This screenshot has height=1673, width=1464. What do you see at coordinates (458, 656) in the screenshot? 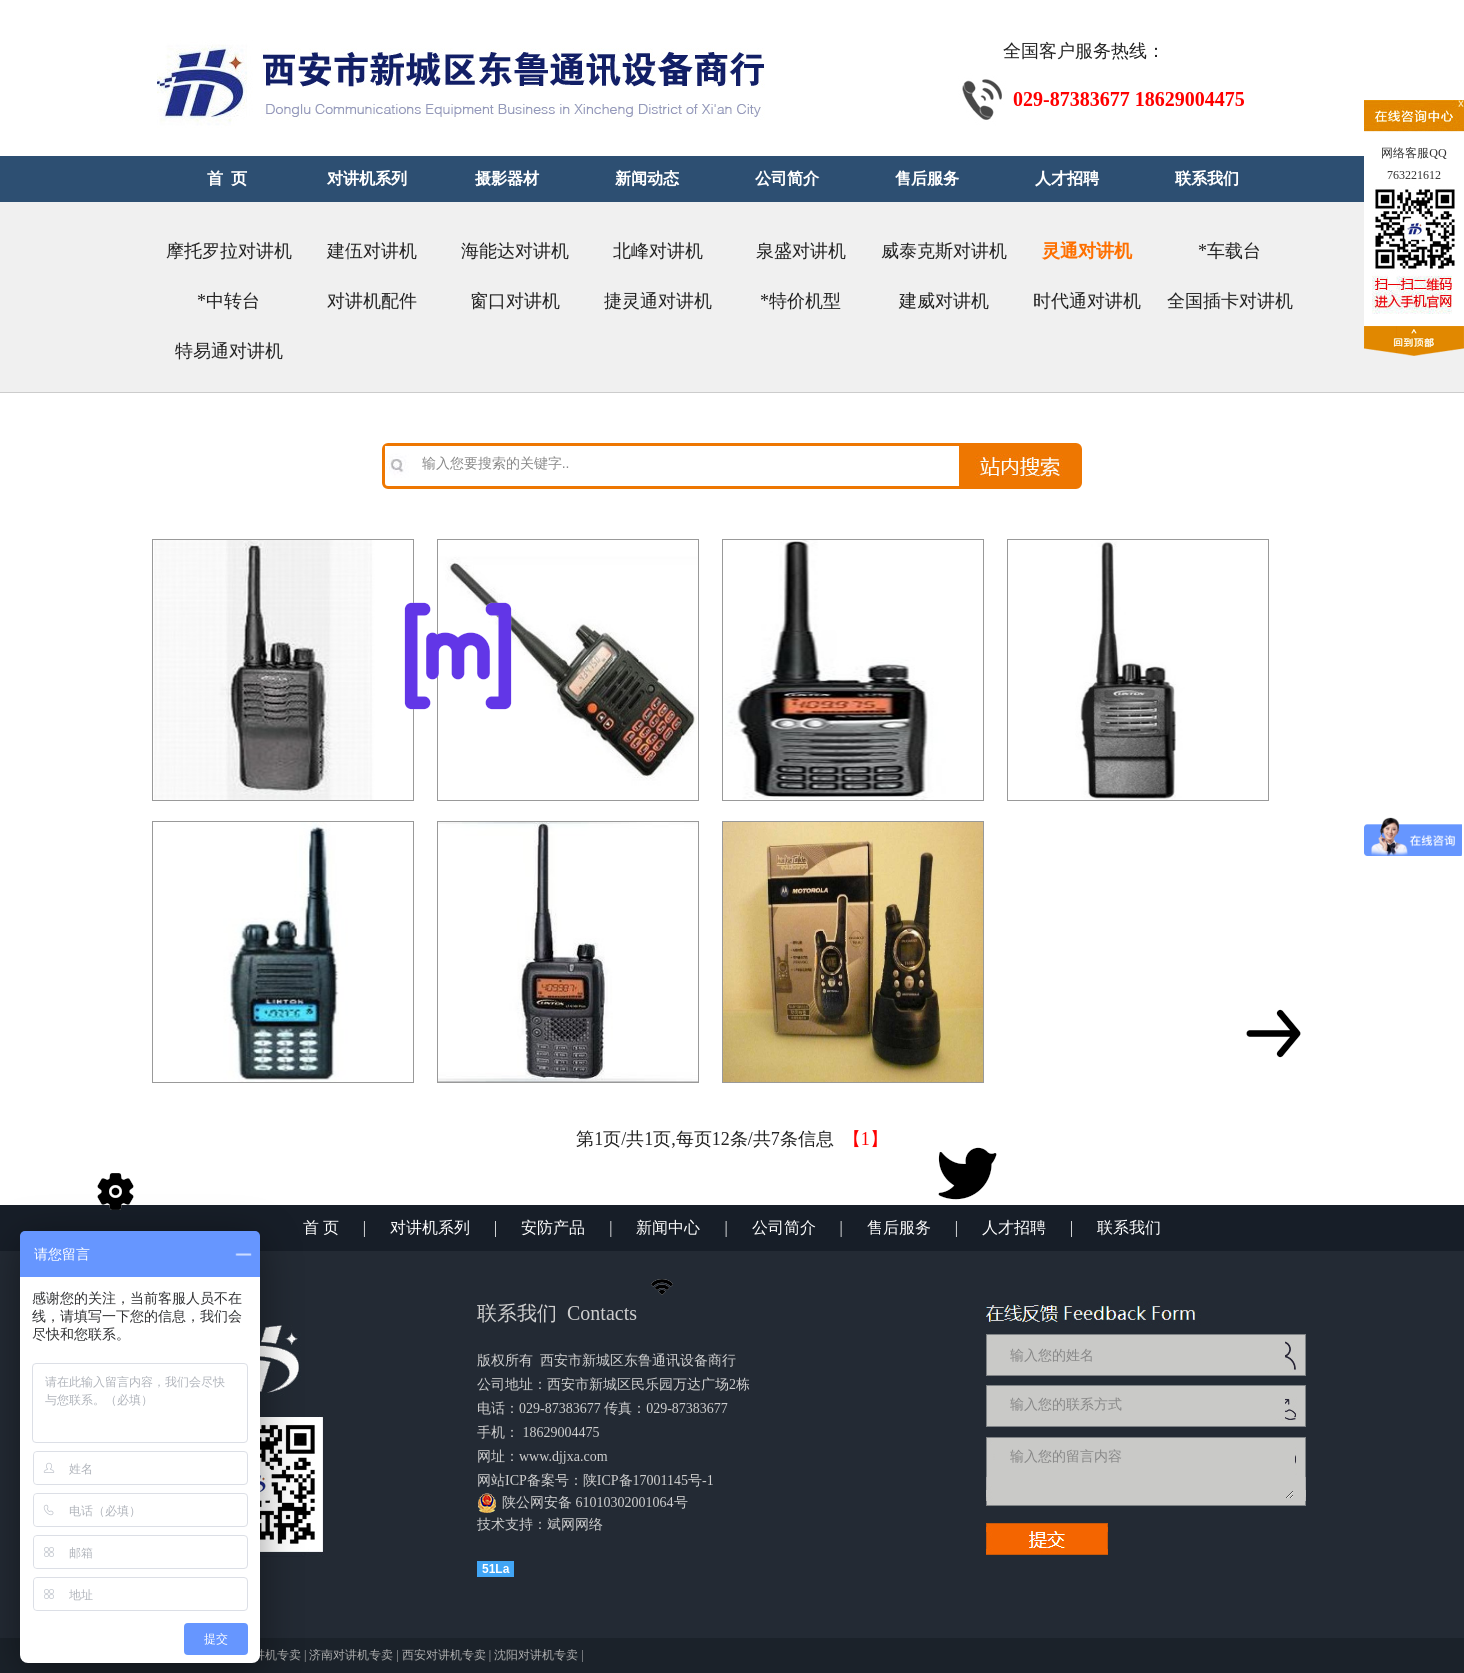
I see `connect to matrix decentralized chat network` at bounding box center [458, 656].